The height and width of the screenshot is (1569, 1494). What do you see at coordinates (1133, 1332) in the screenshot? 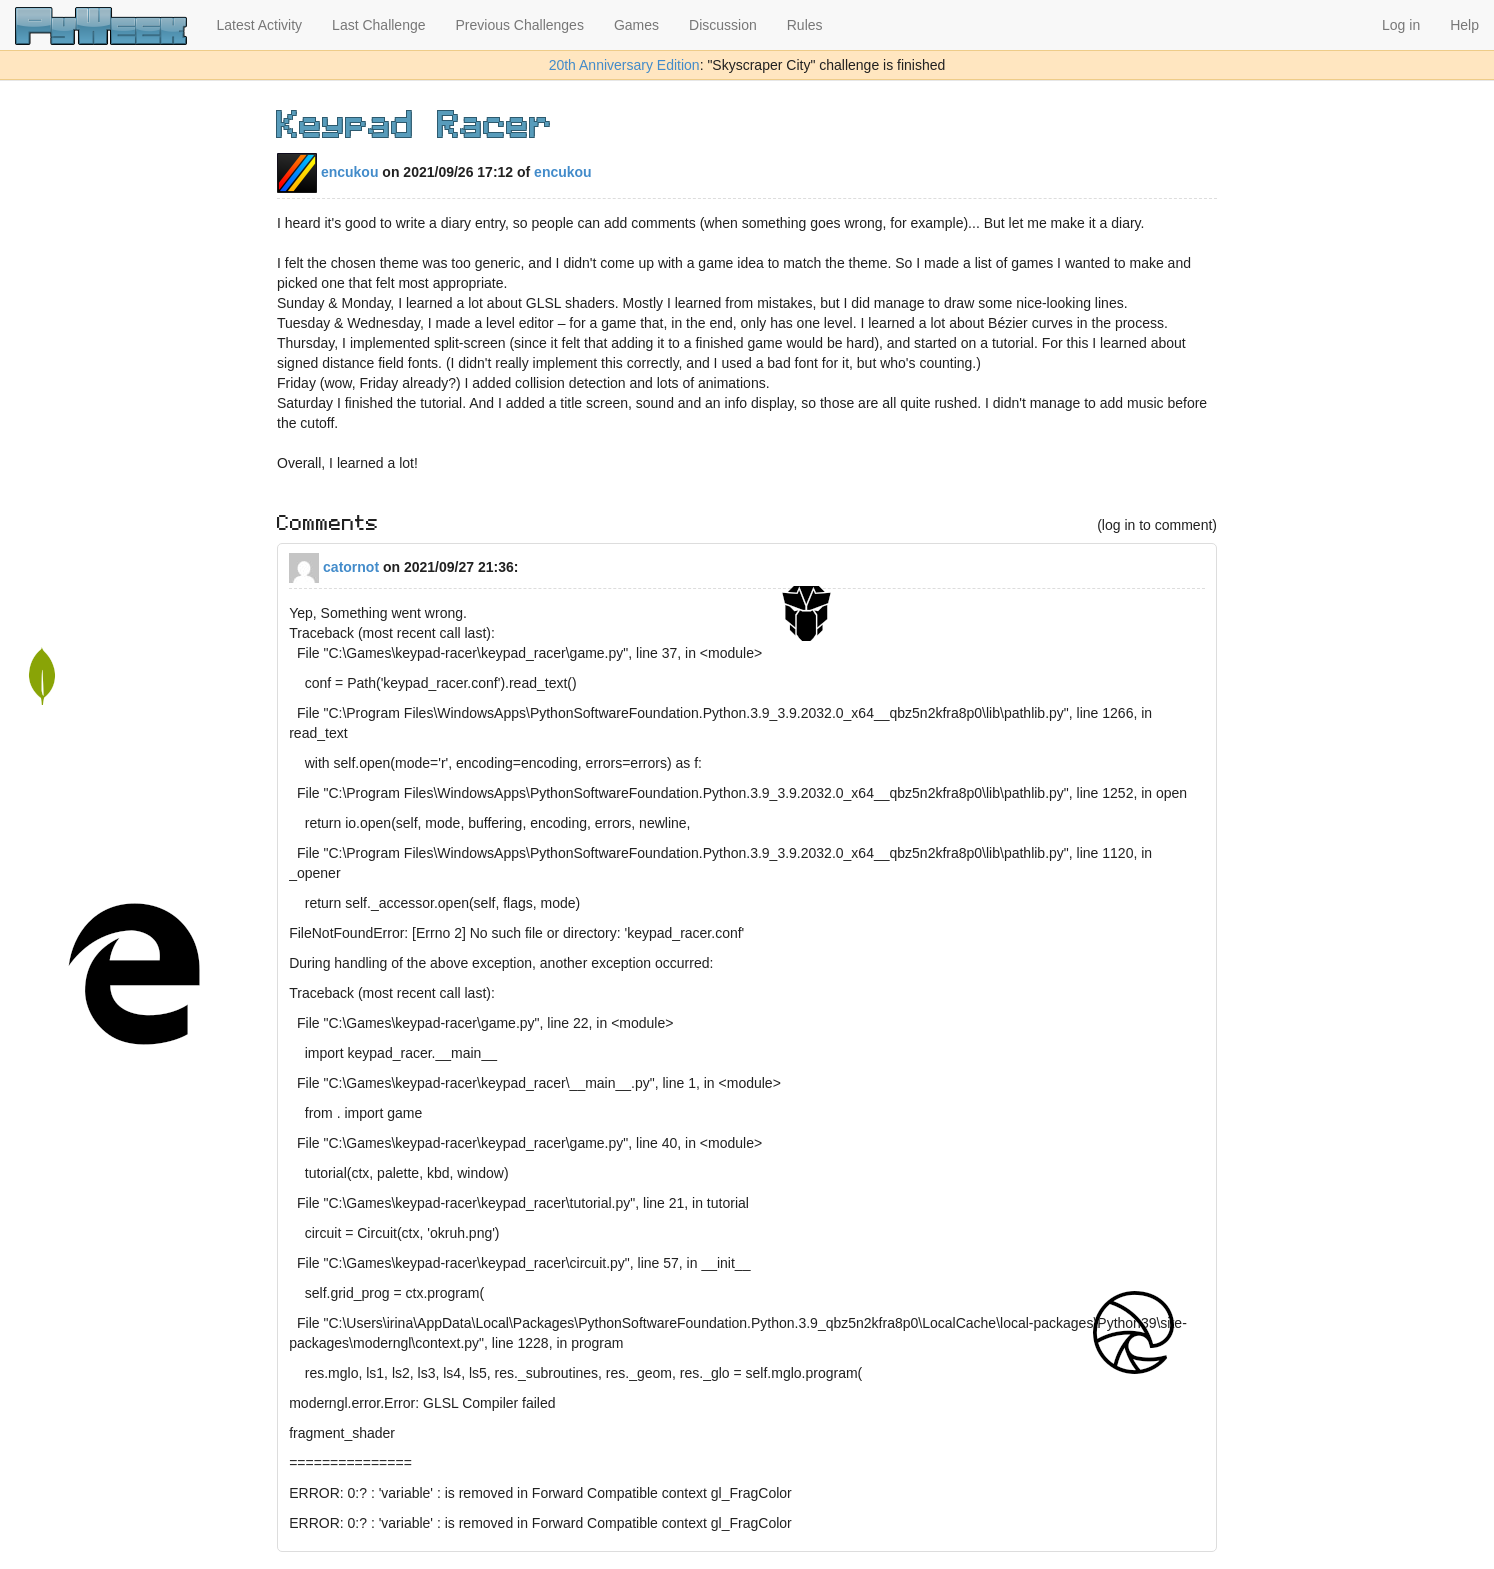
I see `open the Breaker podcast app` at bounding box center [1133, 1332].